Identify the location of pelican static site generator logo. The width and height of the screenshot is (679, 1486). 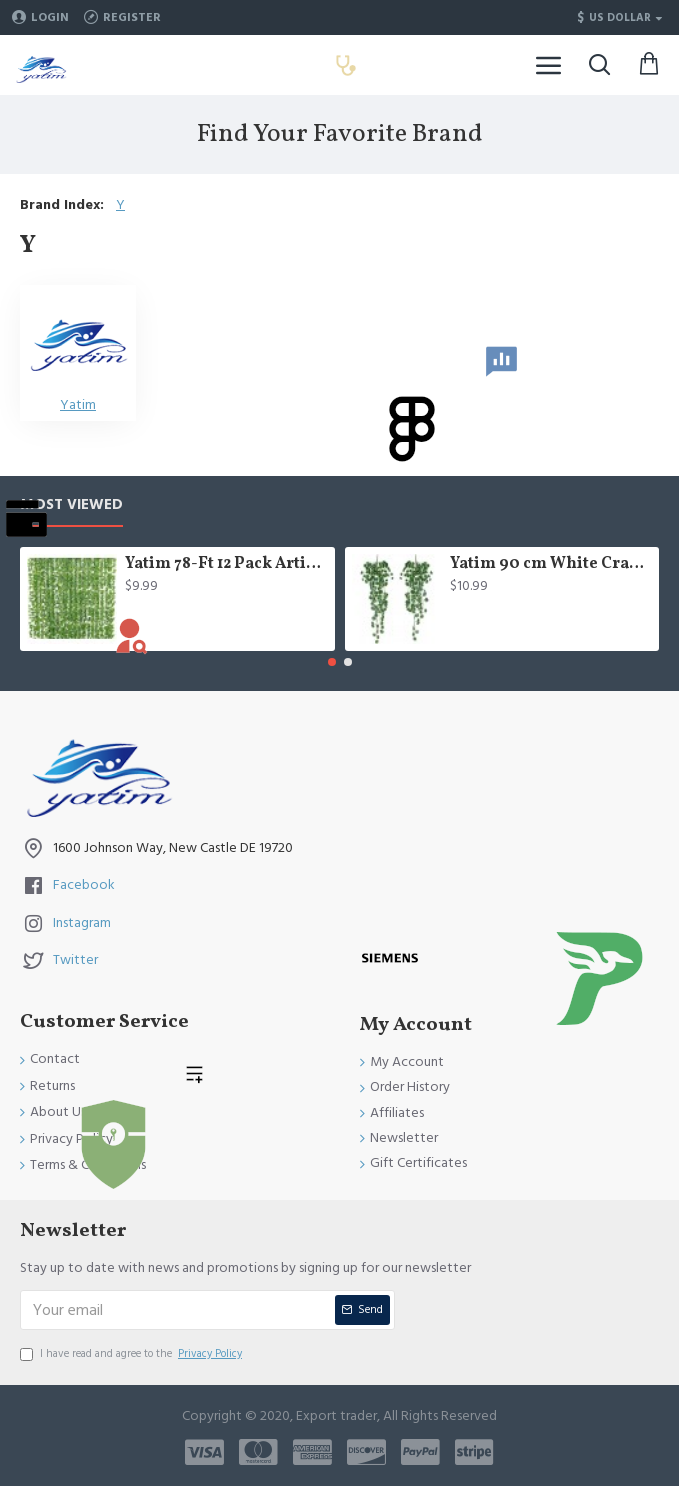
(599, 978).